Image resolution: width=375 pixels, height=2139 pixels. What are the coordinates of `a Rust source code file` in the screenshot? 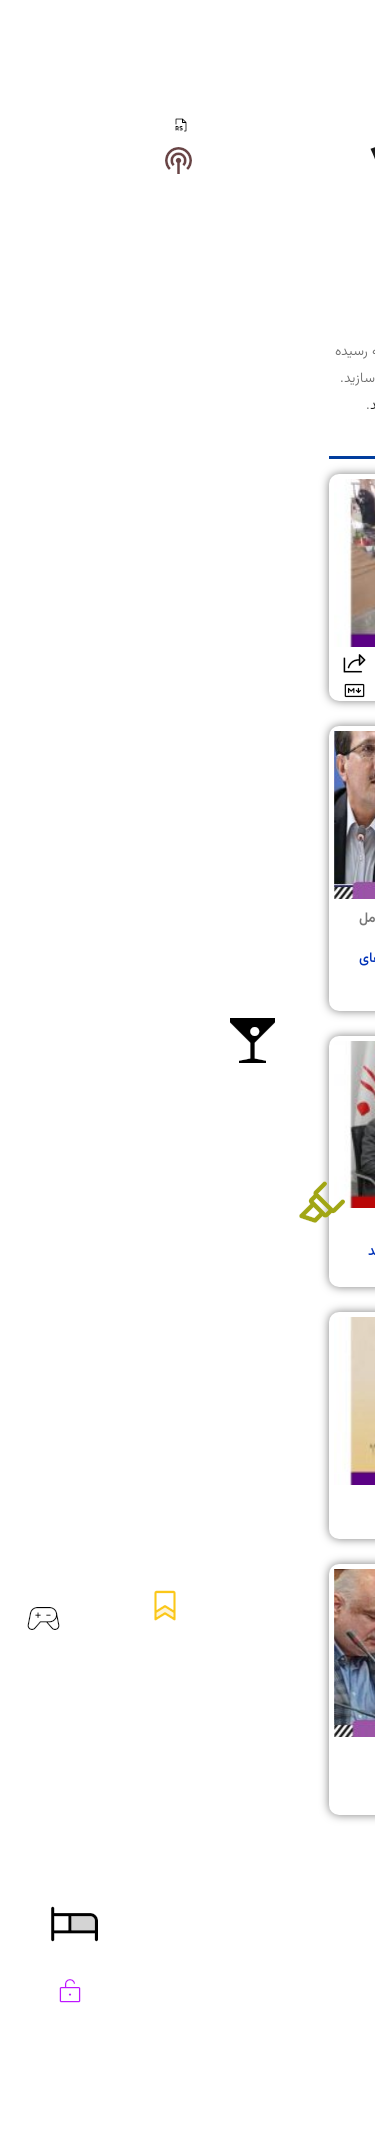 It's located at (181, 125).